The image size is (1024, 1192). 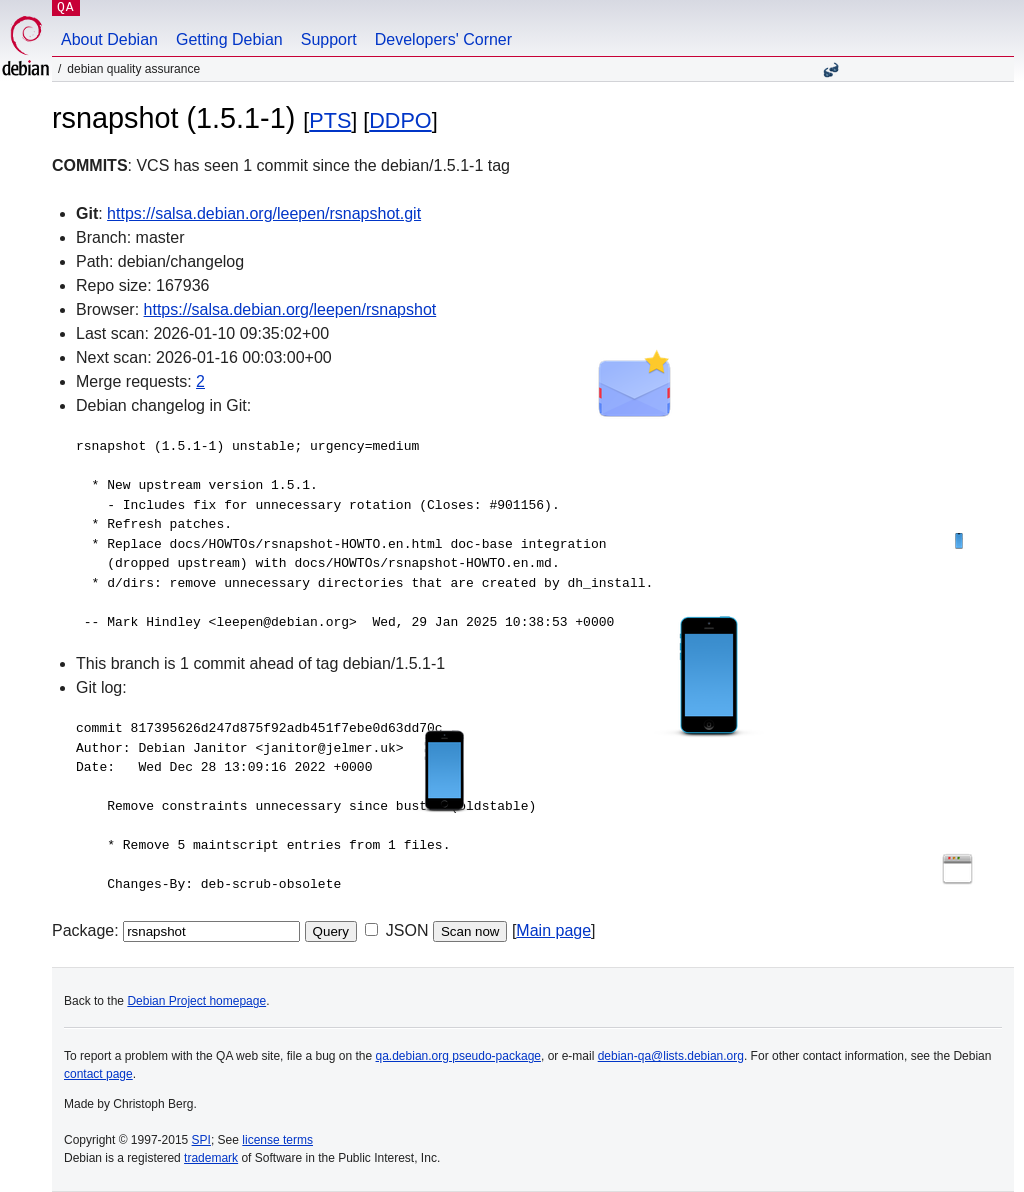 I want to click on connected iPhone device, so click(x=444, y=771).